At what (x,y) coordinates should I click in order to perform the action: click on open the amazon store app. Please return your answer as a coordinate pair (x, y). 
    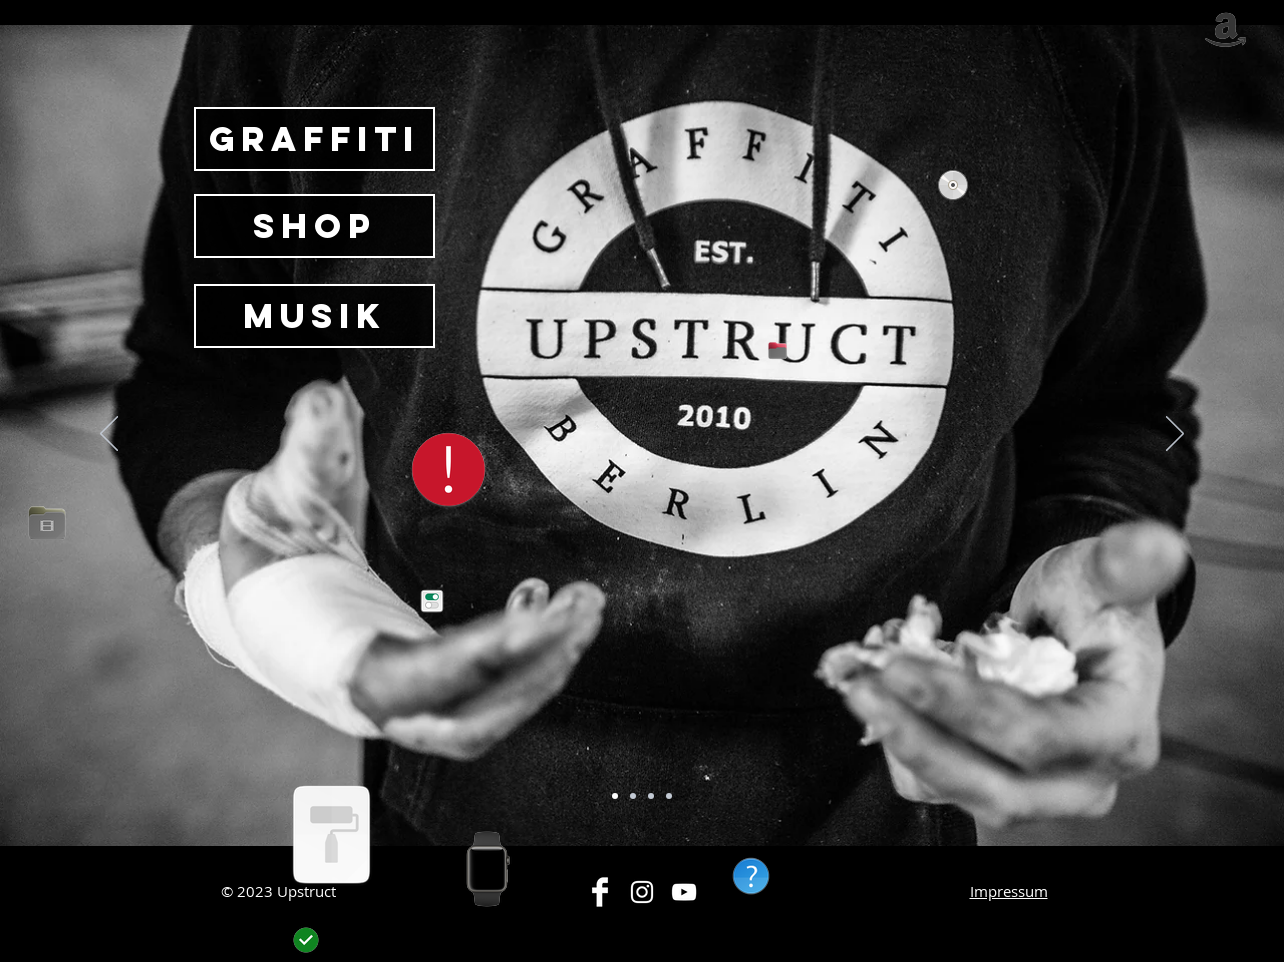
    Looking at the image, I should click on (1225, 30).